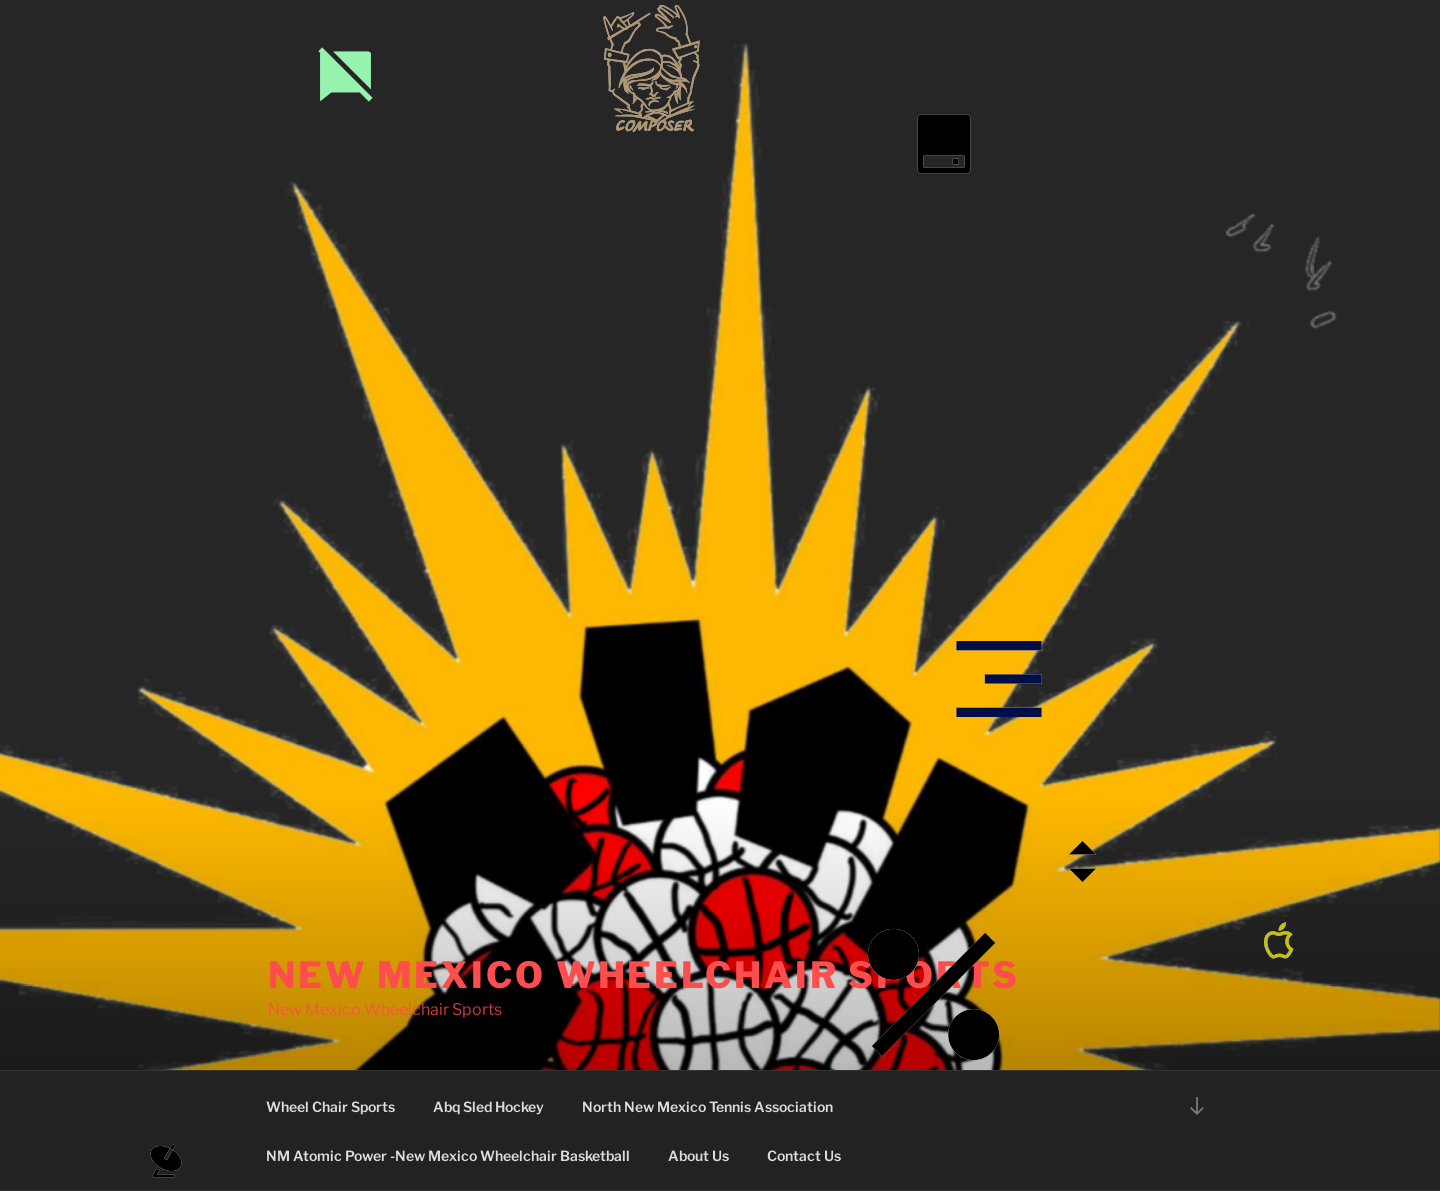  I want to click on apple company logo, so click(1279, 940).